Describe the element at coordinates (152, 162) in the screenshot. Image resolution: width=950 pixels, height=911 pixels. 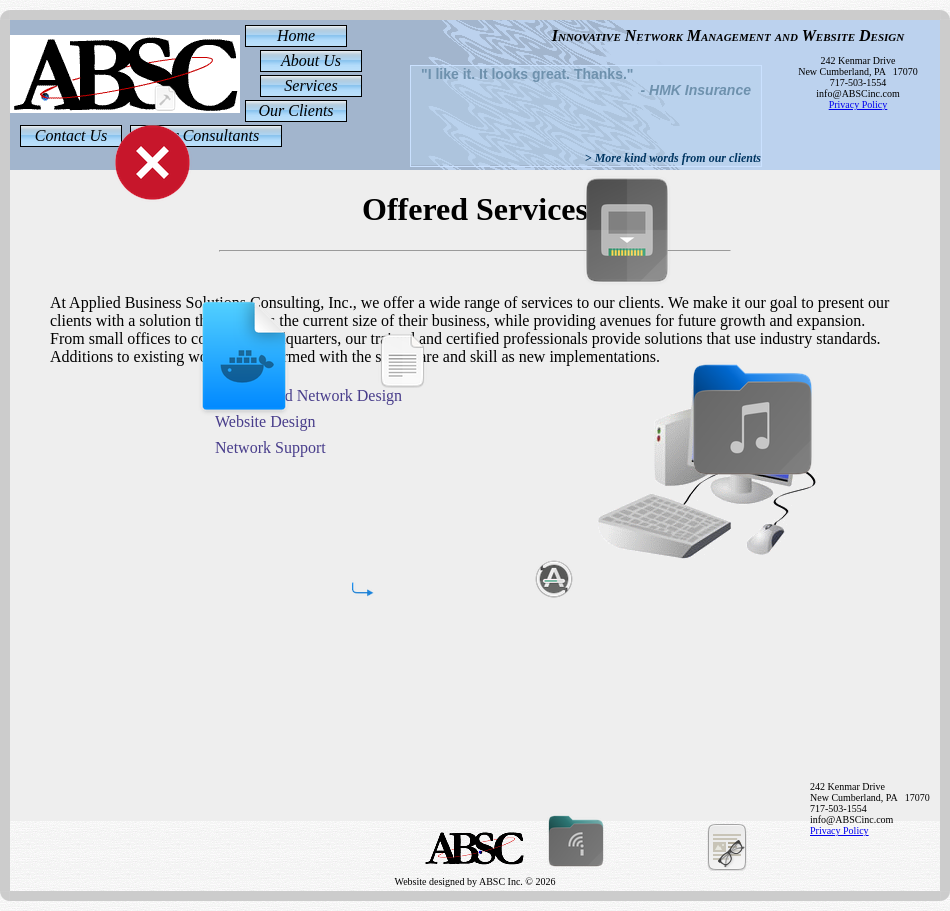
I see `cancel the current action or operation` at that location.